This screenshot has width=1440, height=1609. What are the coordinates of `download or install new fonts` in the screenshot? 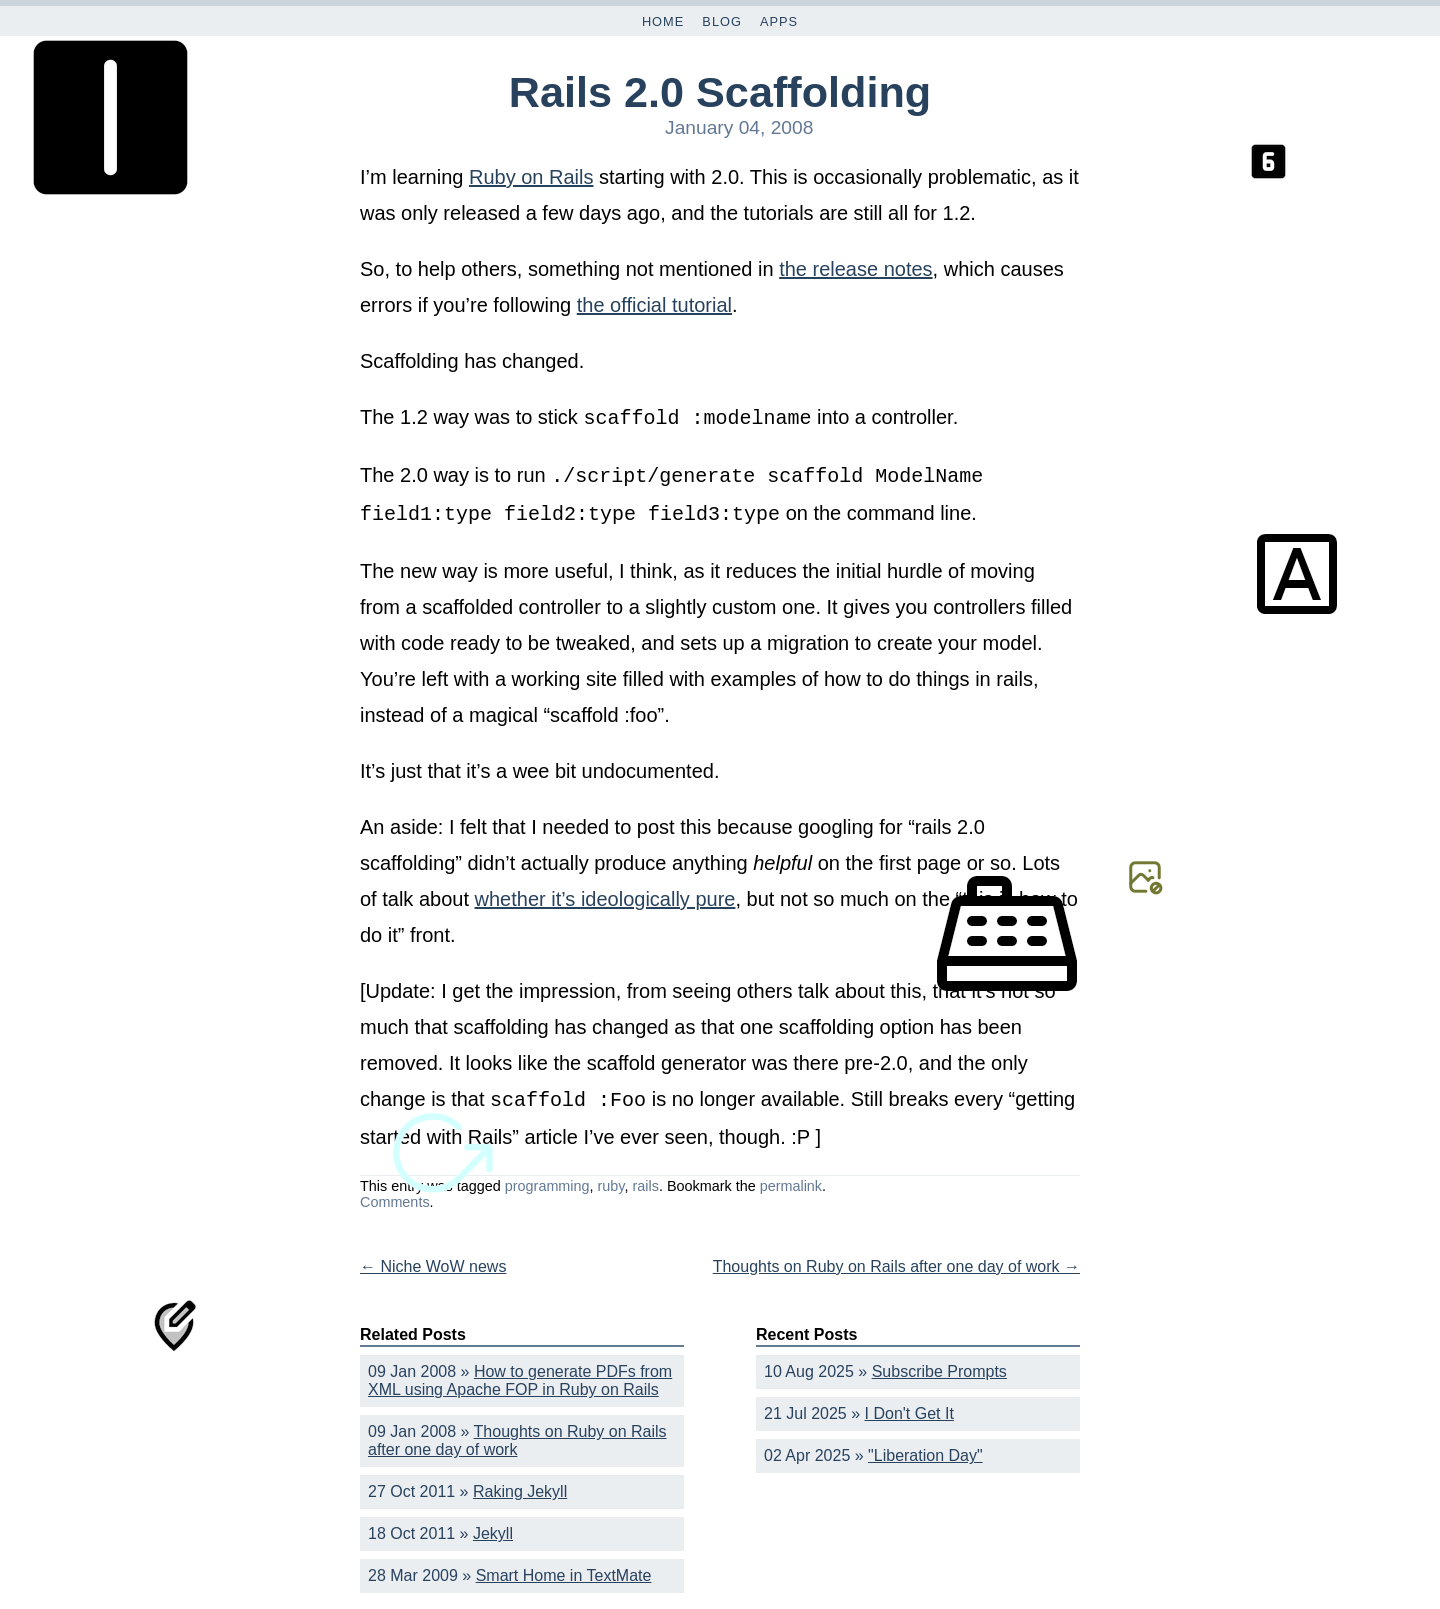 It's located at (1297, 574).